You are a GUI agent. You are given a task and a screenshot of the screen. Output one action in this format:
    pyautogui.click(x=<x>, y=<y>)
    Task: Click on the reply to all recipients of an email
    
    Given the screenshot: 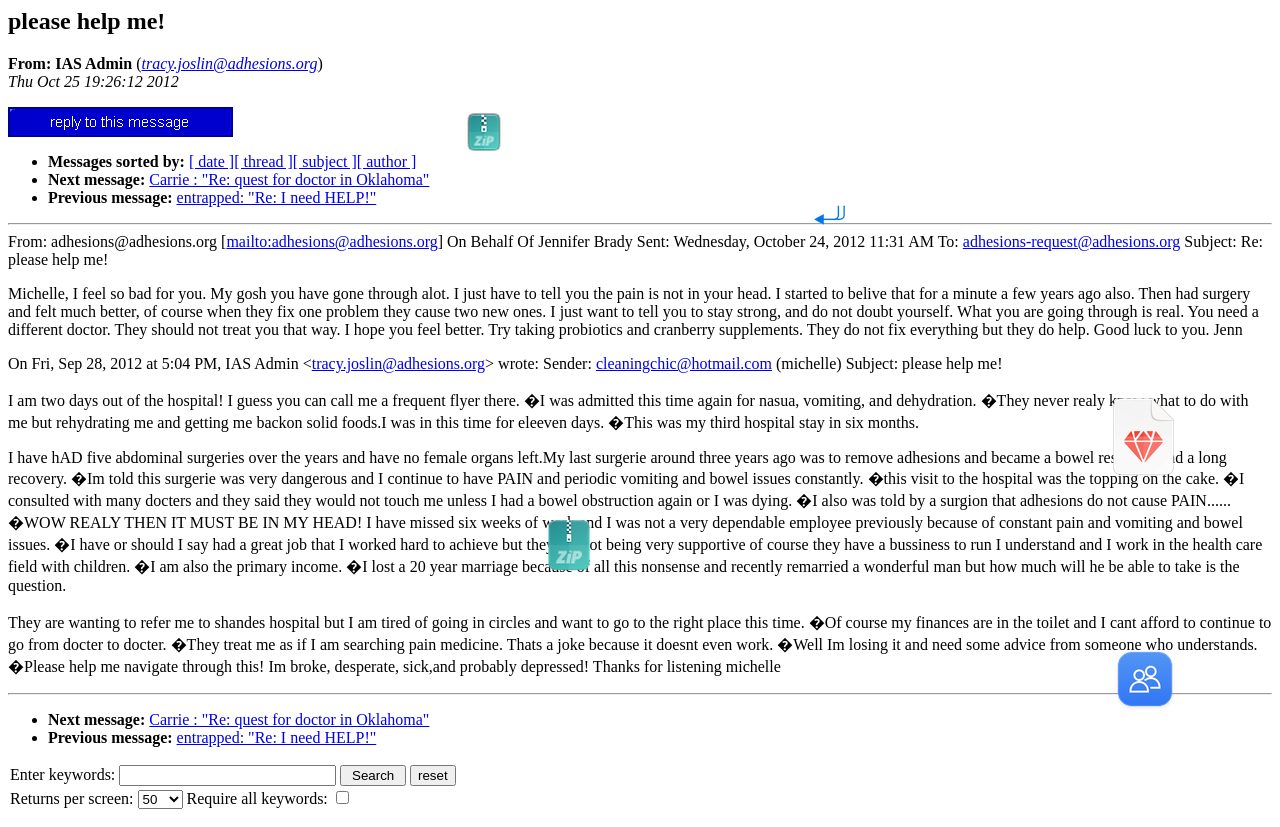 What is the action you would take?
    pyautogui.click(x=829, y=215)
    